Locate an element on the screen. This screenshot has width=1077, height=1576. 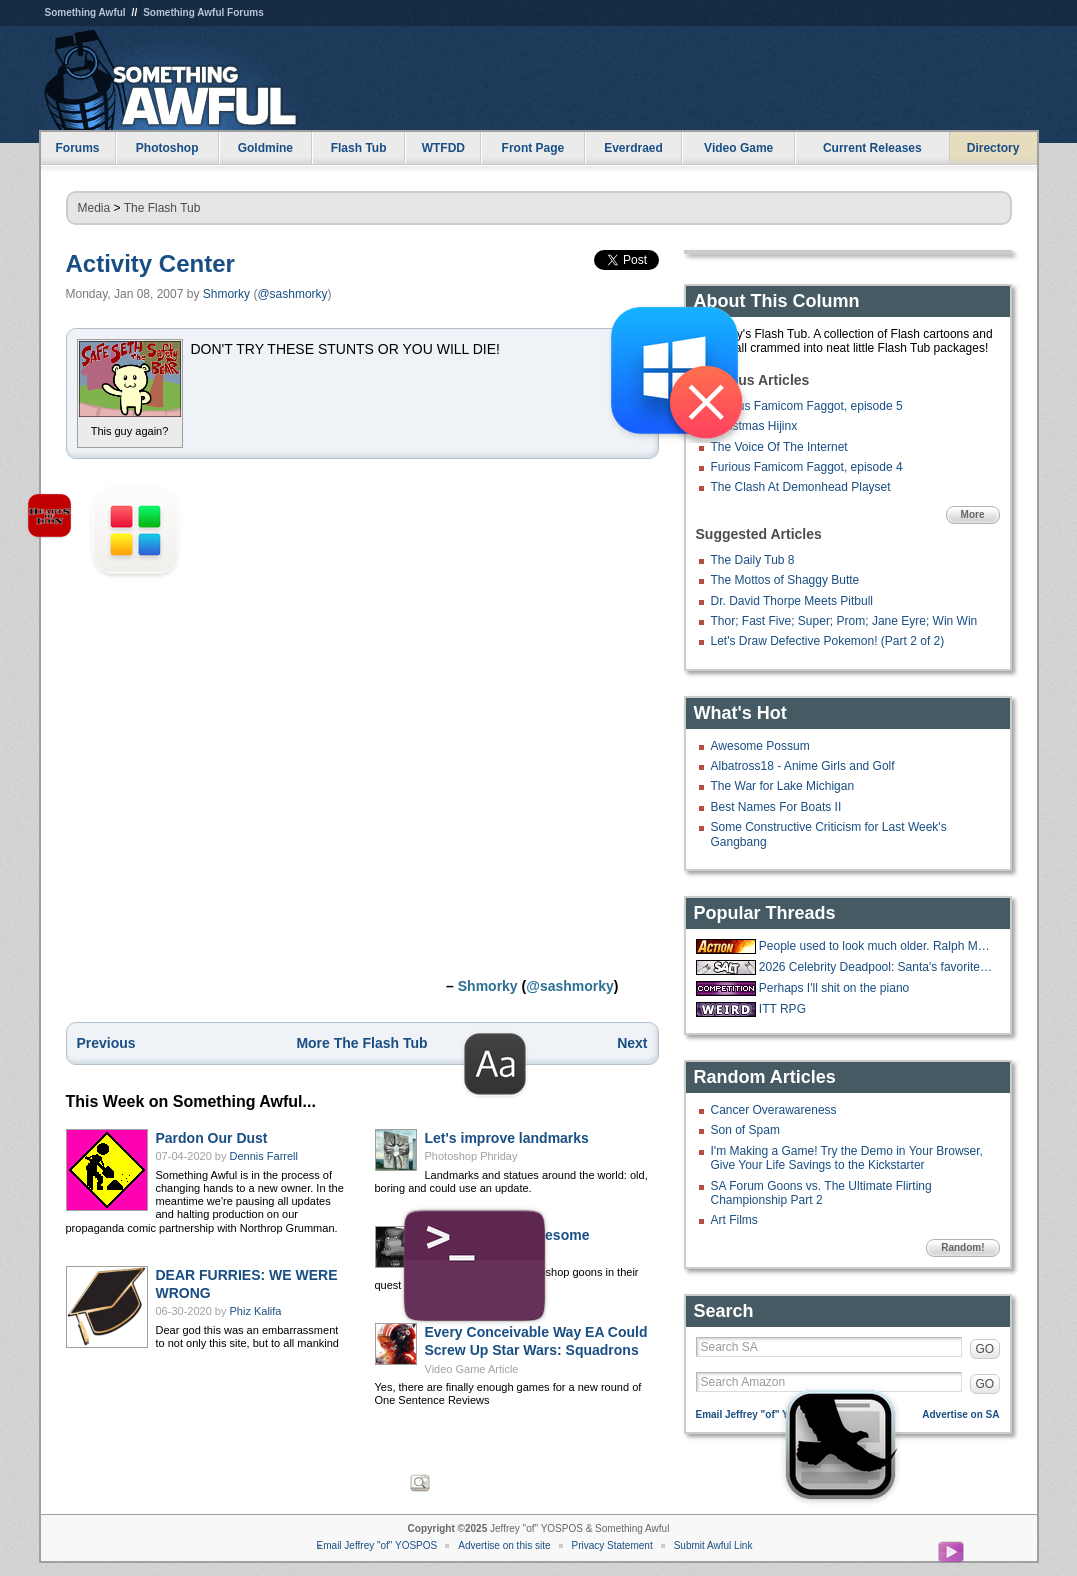
access font and typography settings is located at coordinates (495, 1065).